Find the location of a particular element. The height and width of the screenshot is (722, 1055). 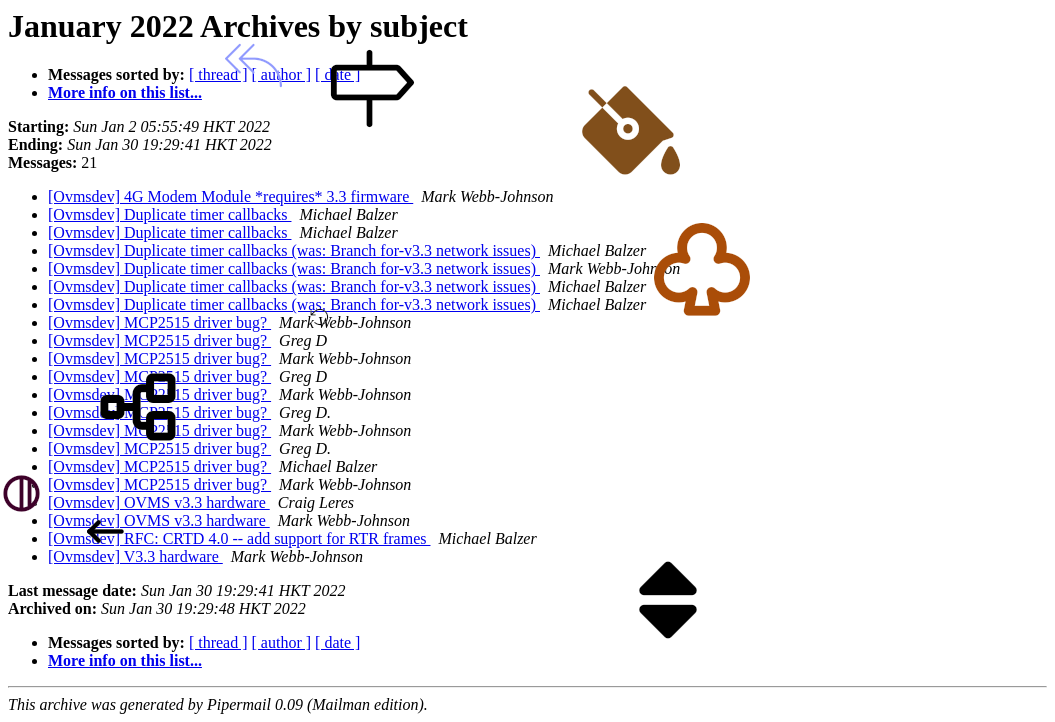

reply all to a message or email is located at coordinates (253, 65).